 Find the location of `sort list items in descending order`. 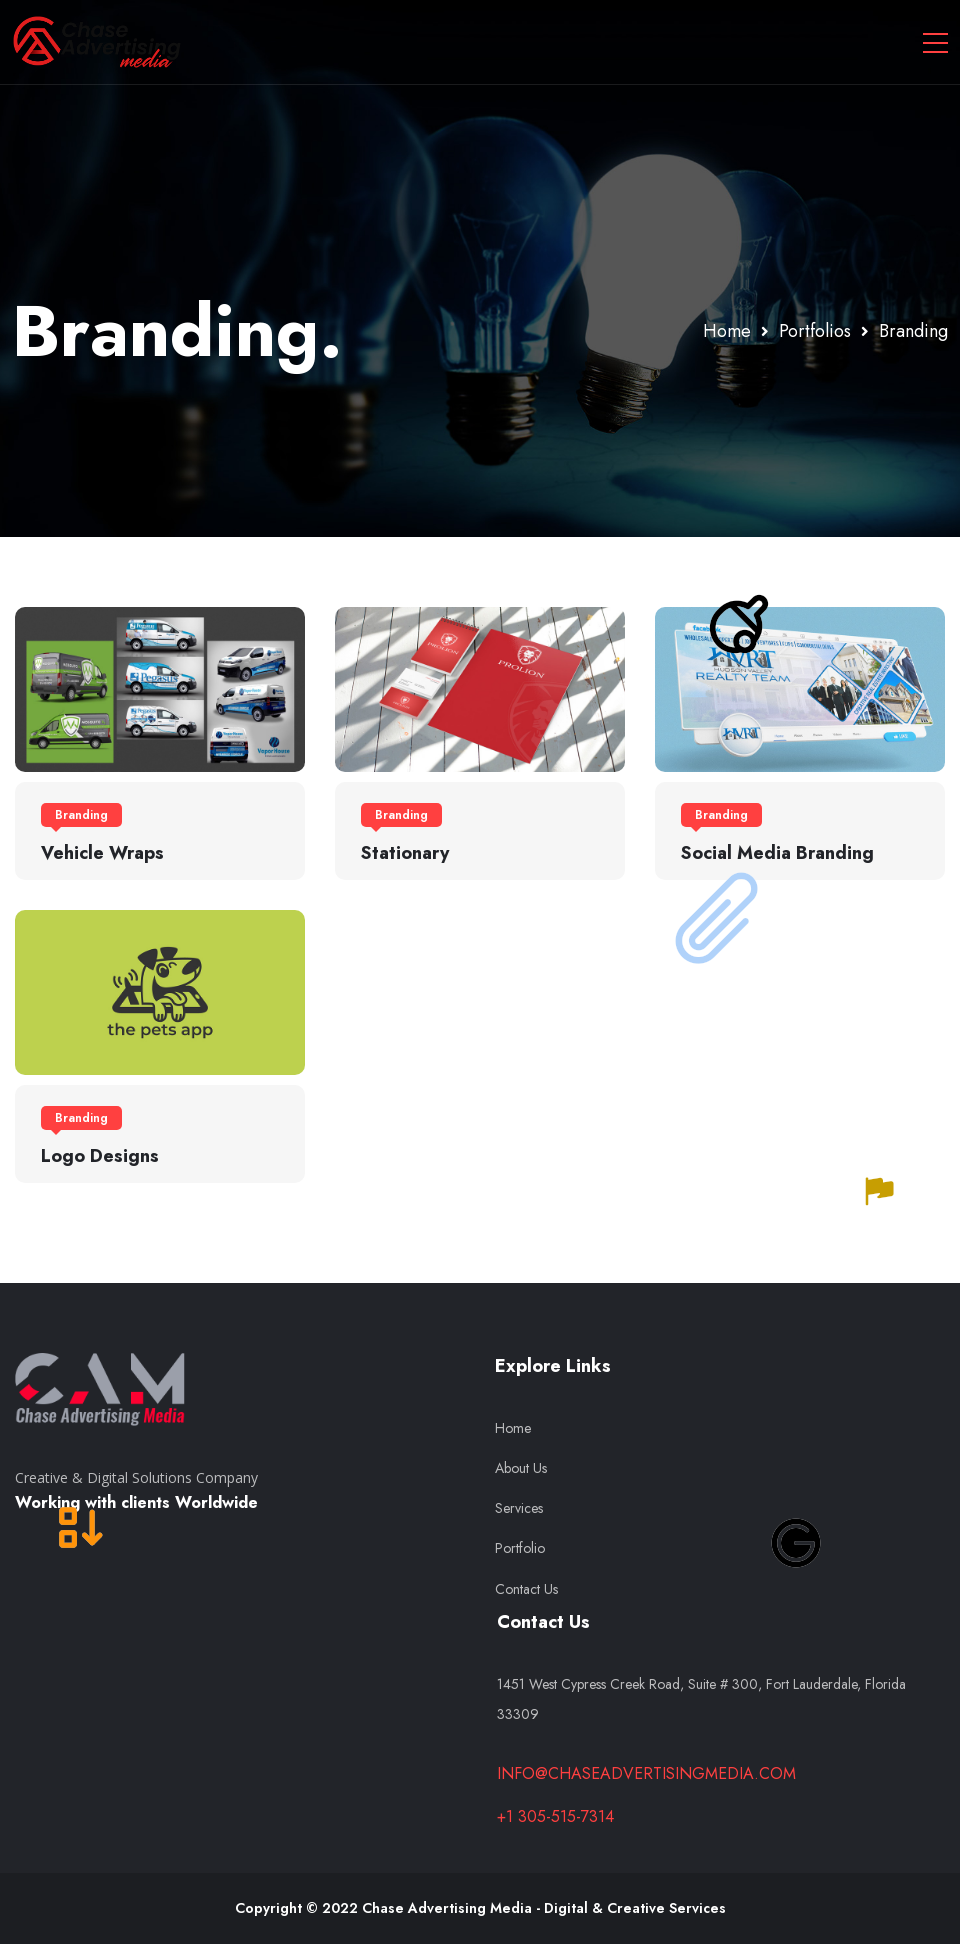

sort list items in descending order is located at coordinates (79, 1527).